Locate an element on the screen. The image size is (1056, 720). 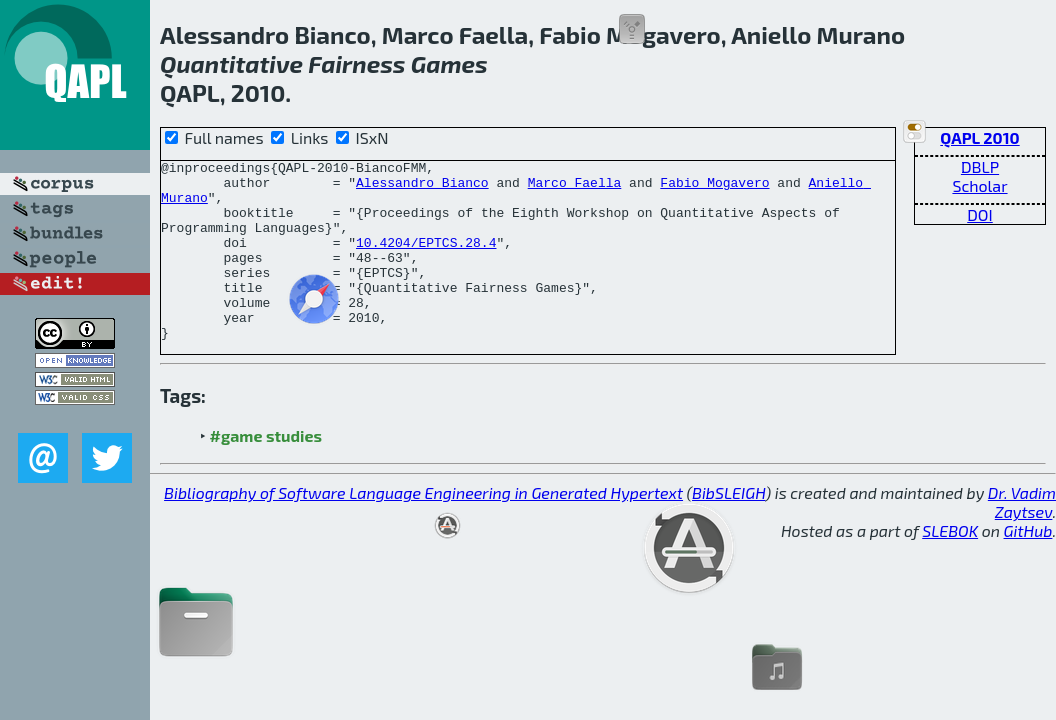
open the software update manager is located at coordinates (447, 525).